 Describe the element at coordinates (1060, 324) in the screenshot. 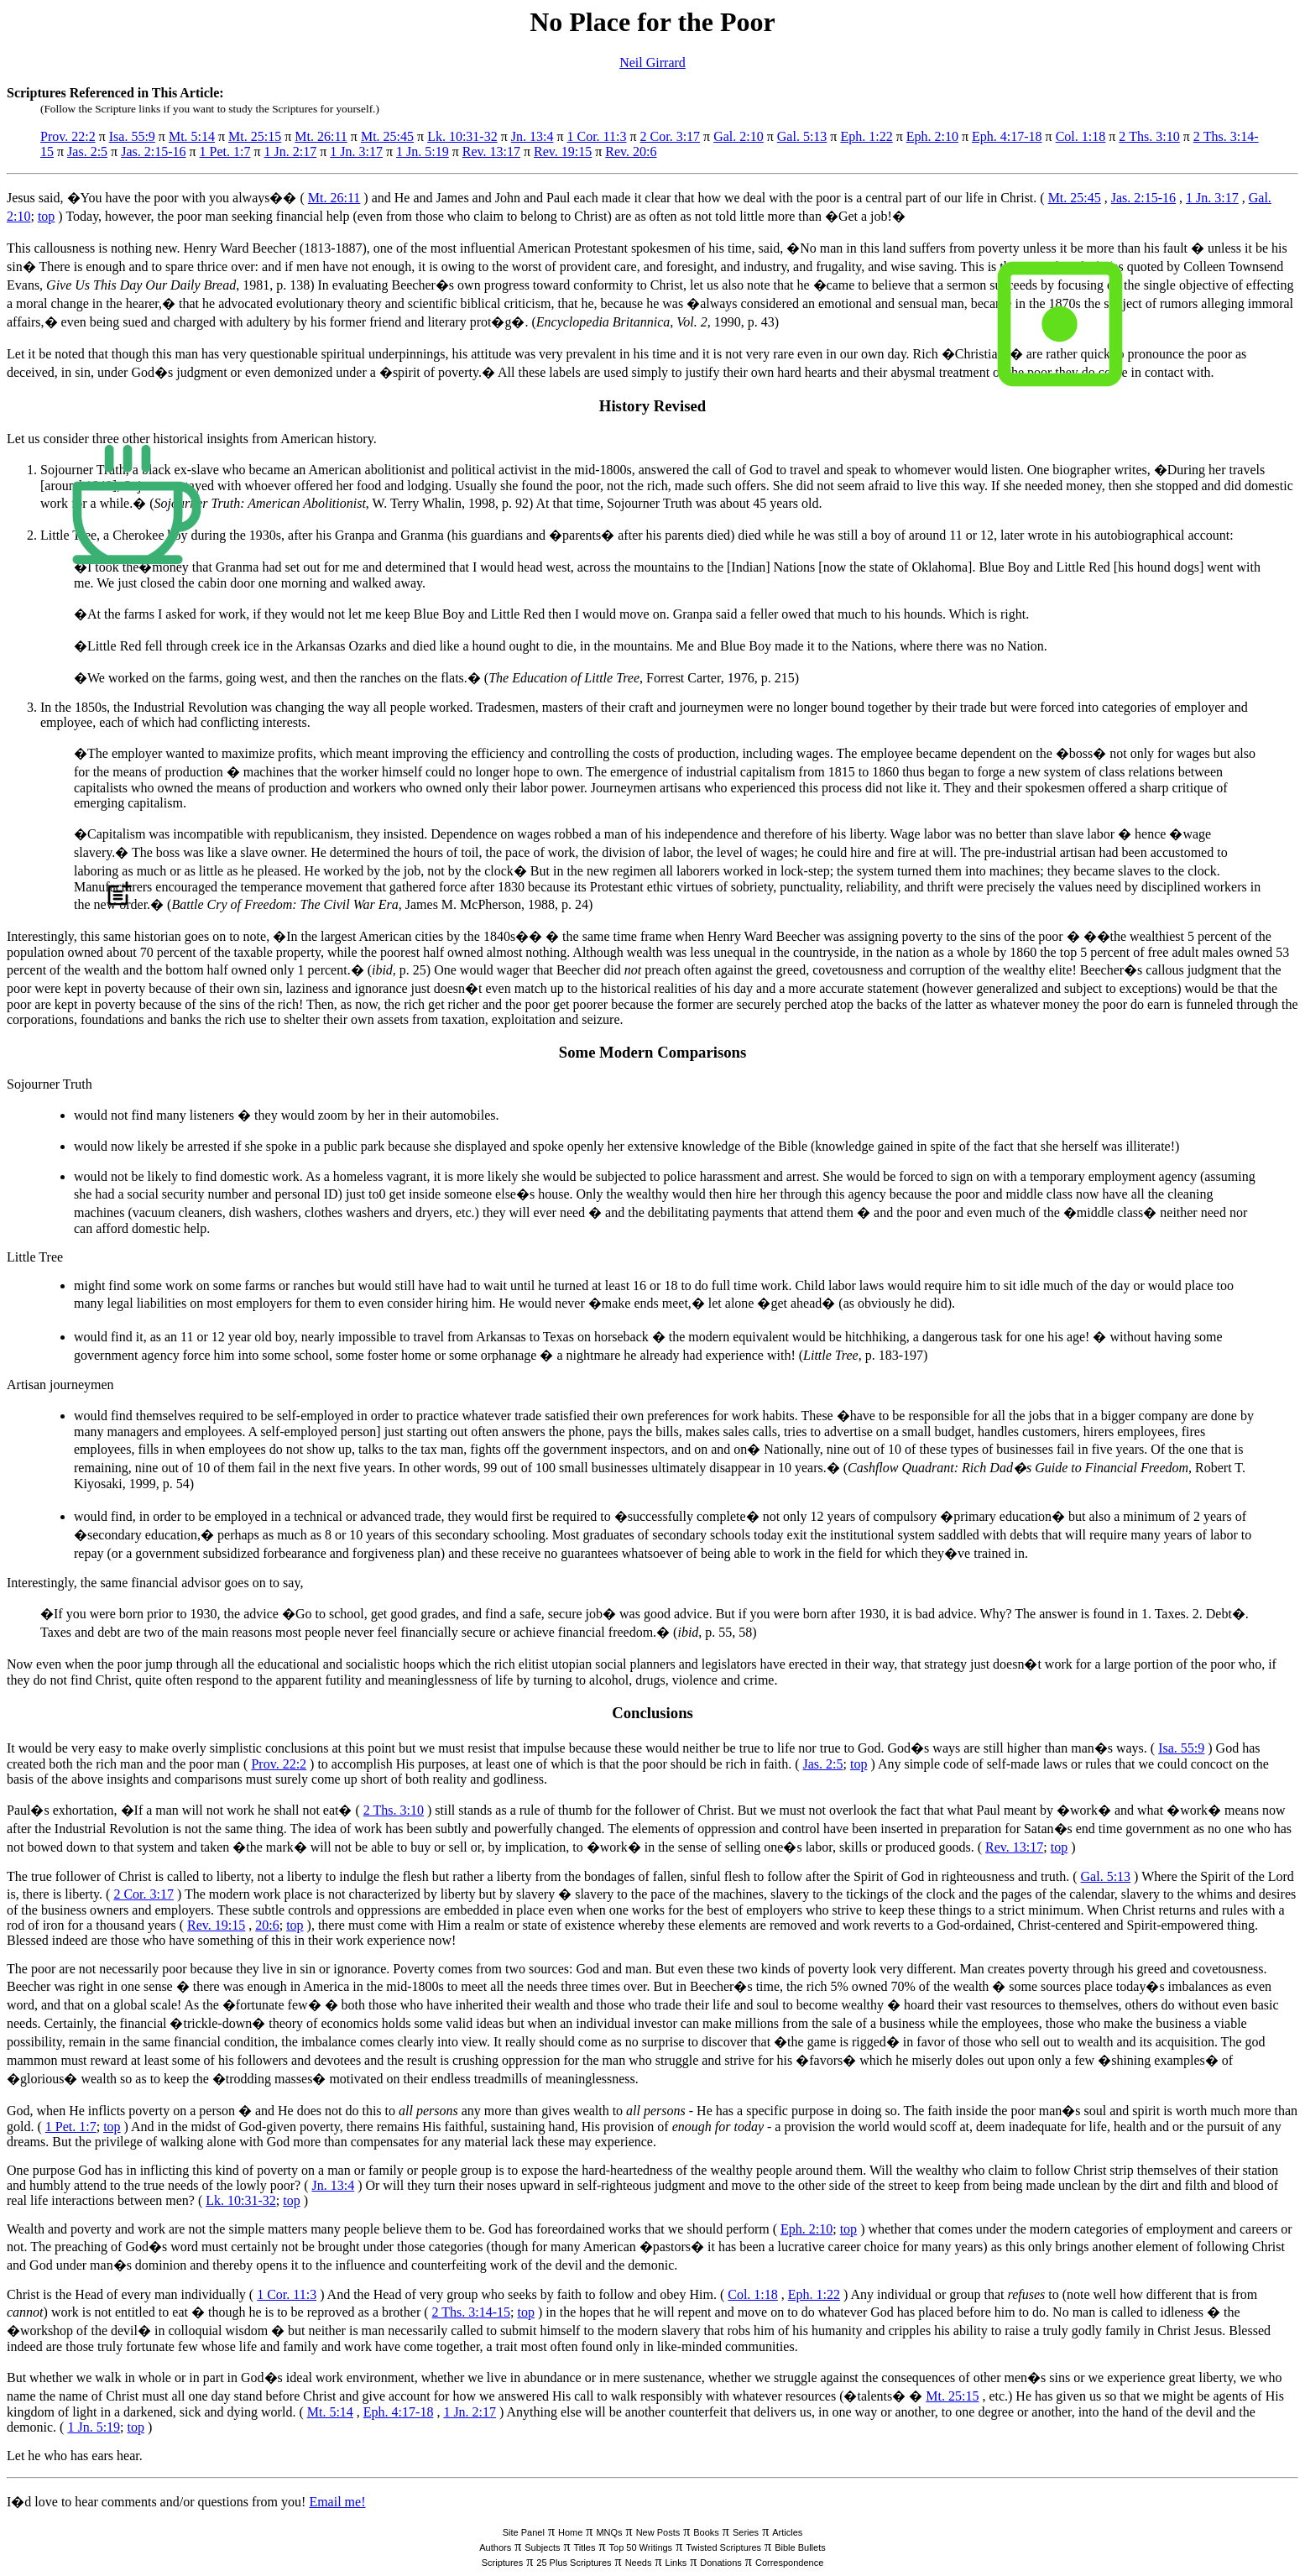

I see `indicates a file has been modified in a diff view` at that location.